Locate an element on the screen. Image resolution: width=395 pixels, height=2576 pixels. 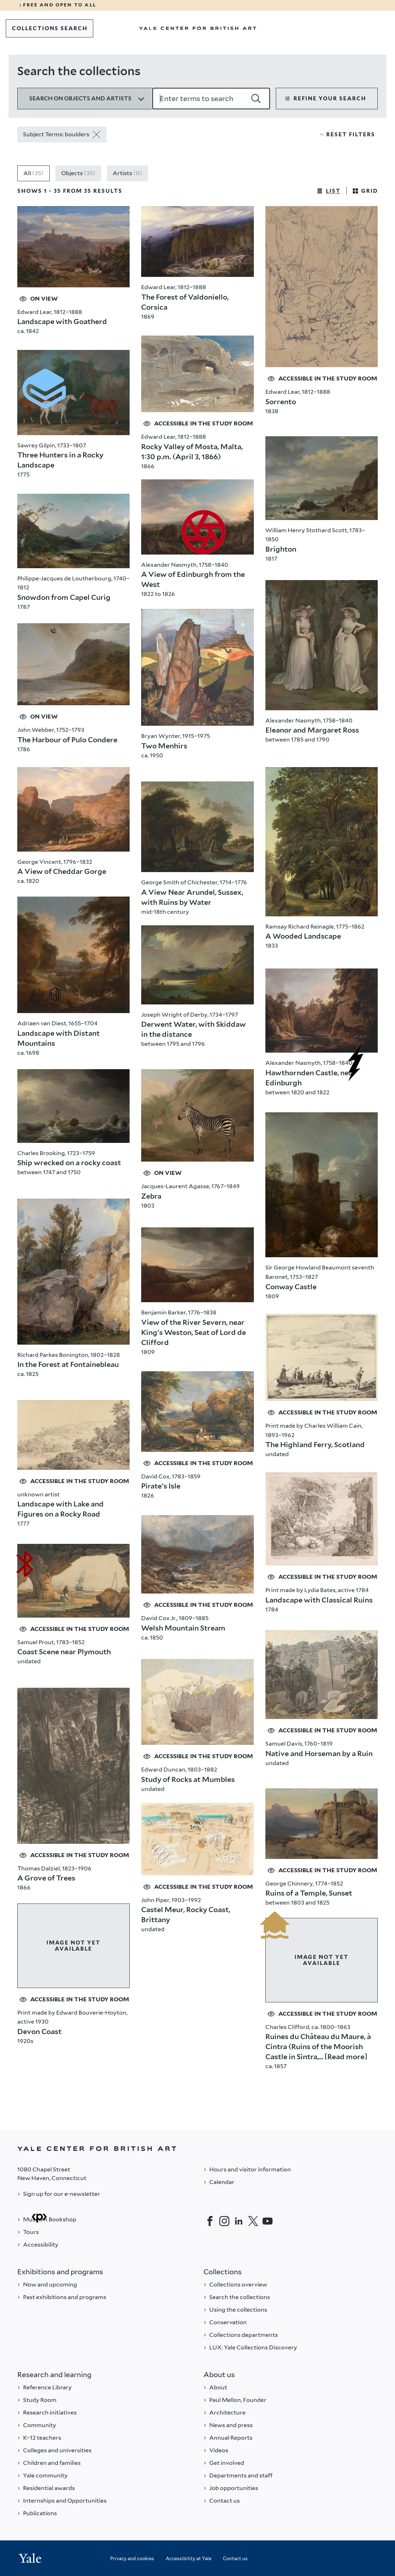
open GitBook documentation is located at coordinates (44, 388).